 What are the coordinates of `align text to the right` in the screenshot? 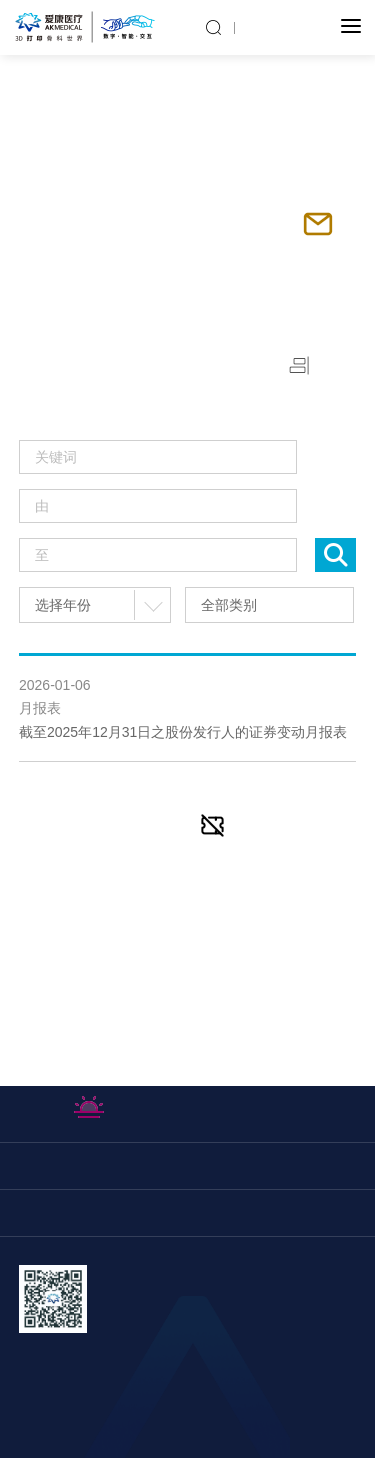 It's located at (299, 365).